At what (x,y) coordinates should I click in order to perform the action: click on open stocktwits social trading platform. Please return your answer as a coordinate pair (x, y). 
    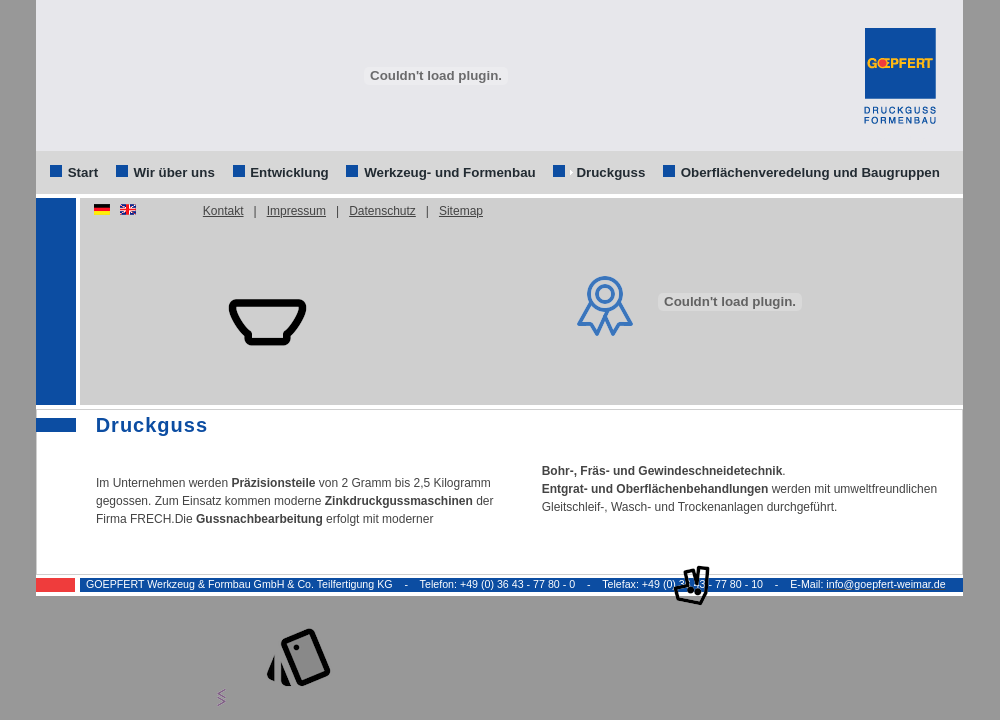
    Looking at the image, I should click on (221, 697).